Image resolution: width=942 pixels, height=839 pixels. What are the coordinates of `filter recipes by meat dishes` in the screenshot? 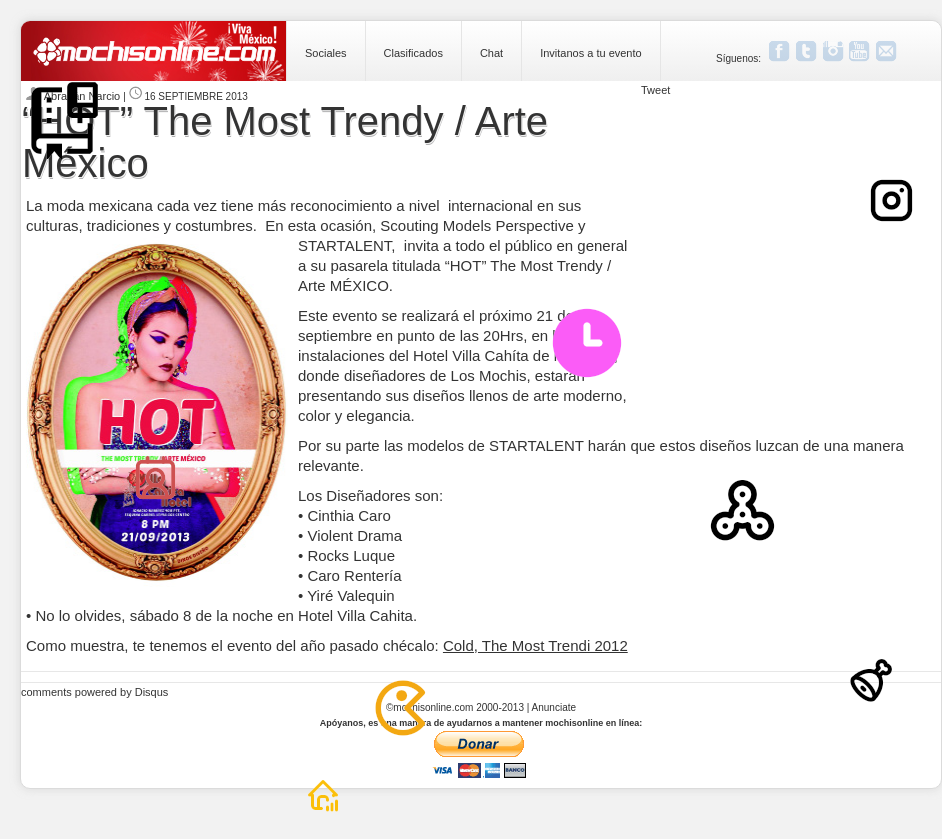 It's located at (871, 679).